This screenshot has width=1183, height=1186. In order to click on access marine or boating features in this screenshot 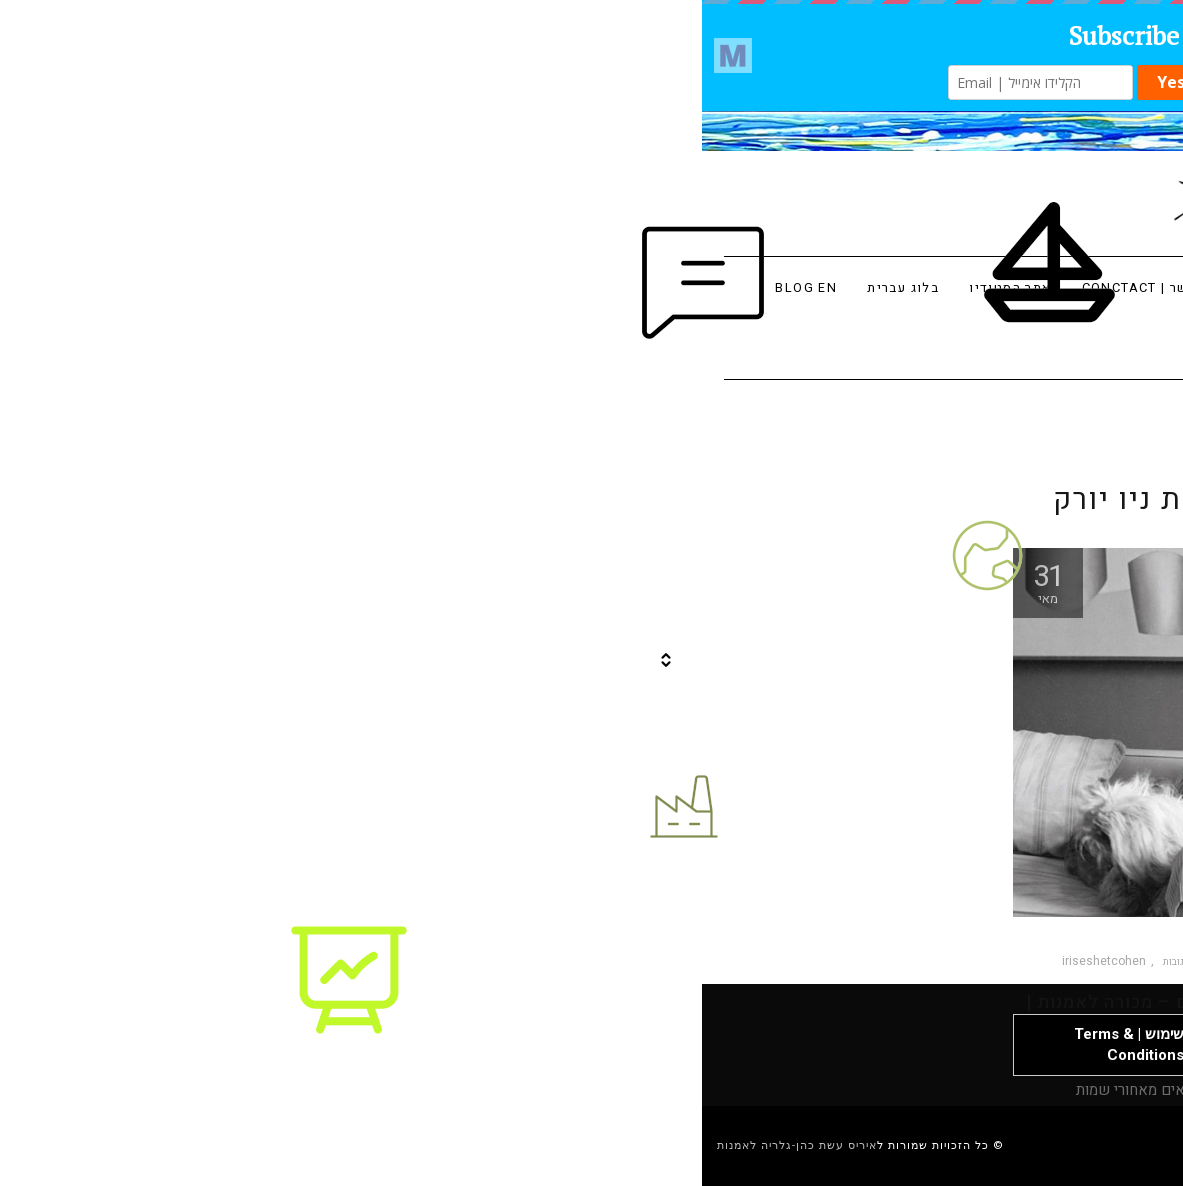, I will do `click(1049, 269)`.